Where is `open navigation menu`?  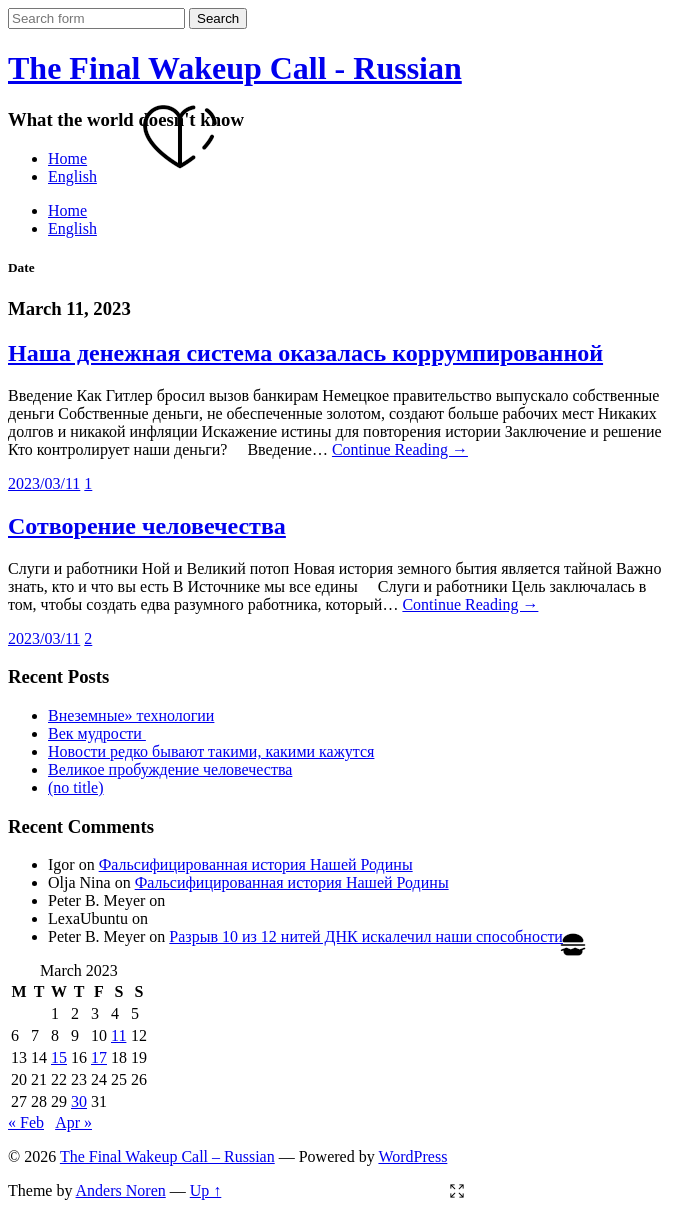
open navigation menu is located at coordinates (573, 945).